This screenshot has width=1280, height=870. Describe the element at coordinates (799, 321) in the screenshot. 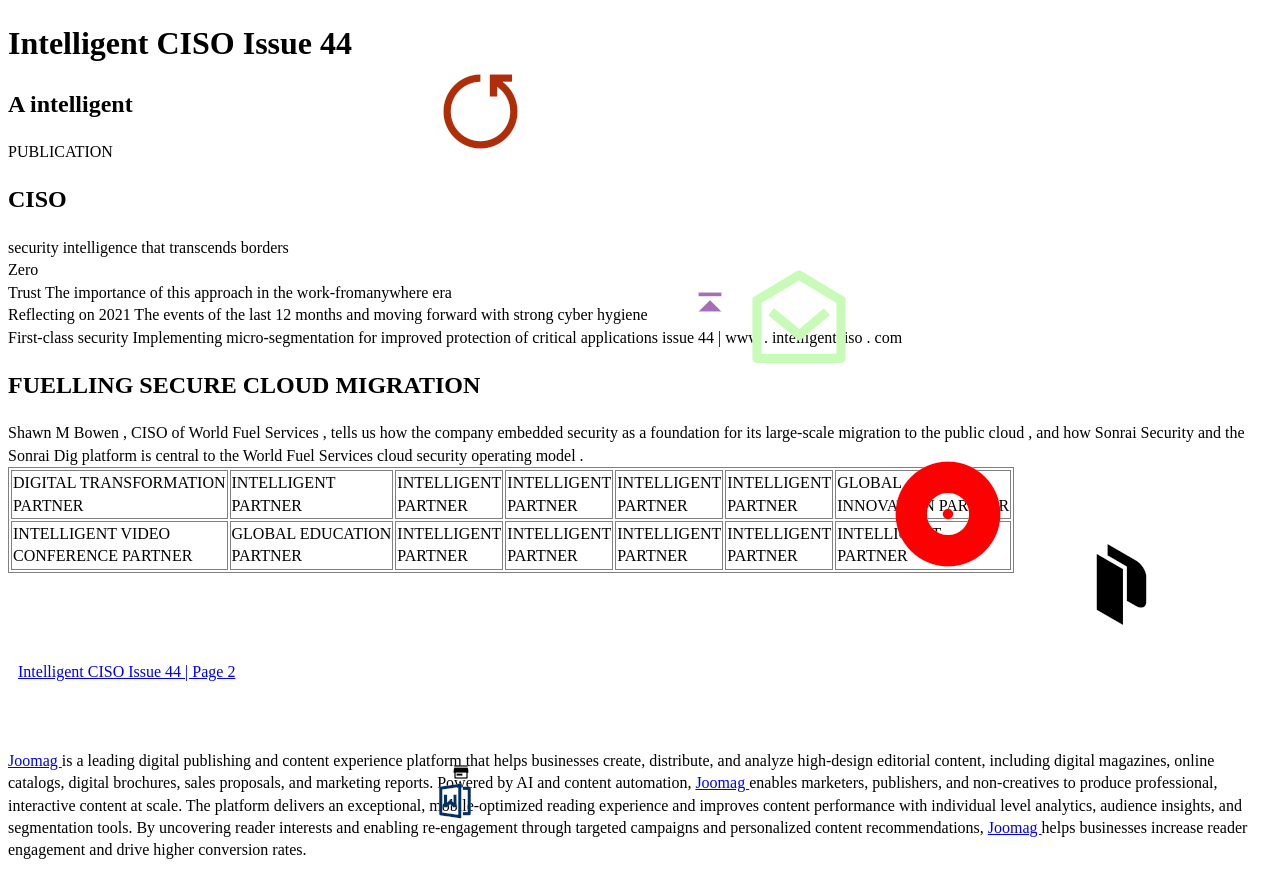

I see `view an opened email message` at that location.